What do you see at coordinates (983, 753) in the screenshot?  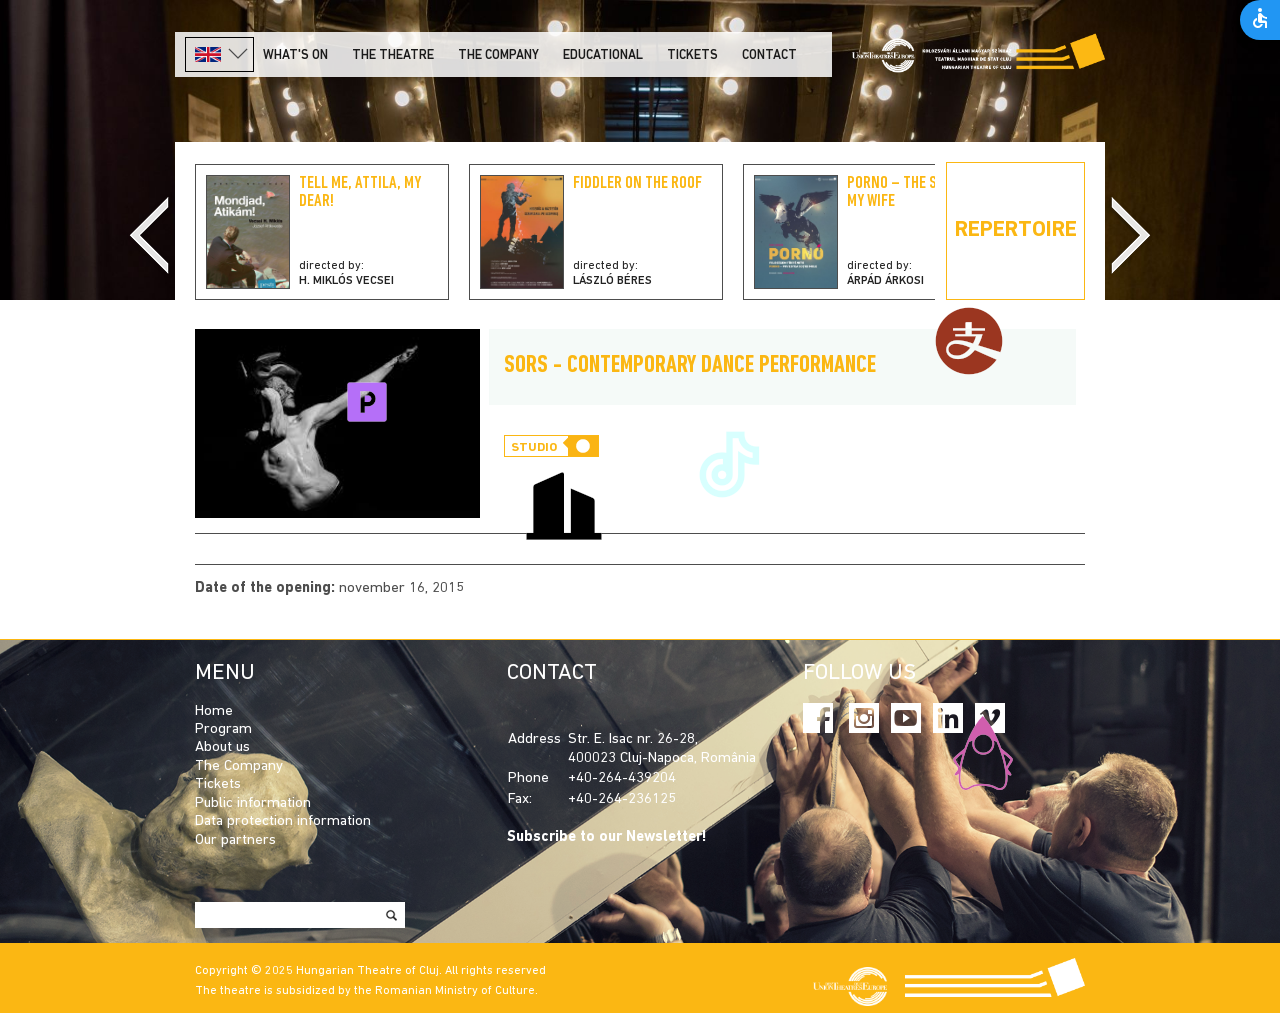 I see `OpenJDK project logo` at bounding box center [983, 753].